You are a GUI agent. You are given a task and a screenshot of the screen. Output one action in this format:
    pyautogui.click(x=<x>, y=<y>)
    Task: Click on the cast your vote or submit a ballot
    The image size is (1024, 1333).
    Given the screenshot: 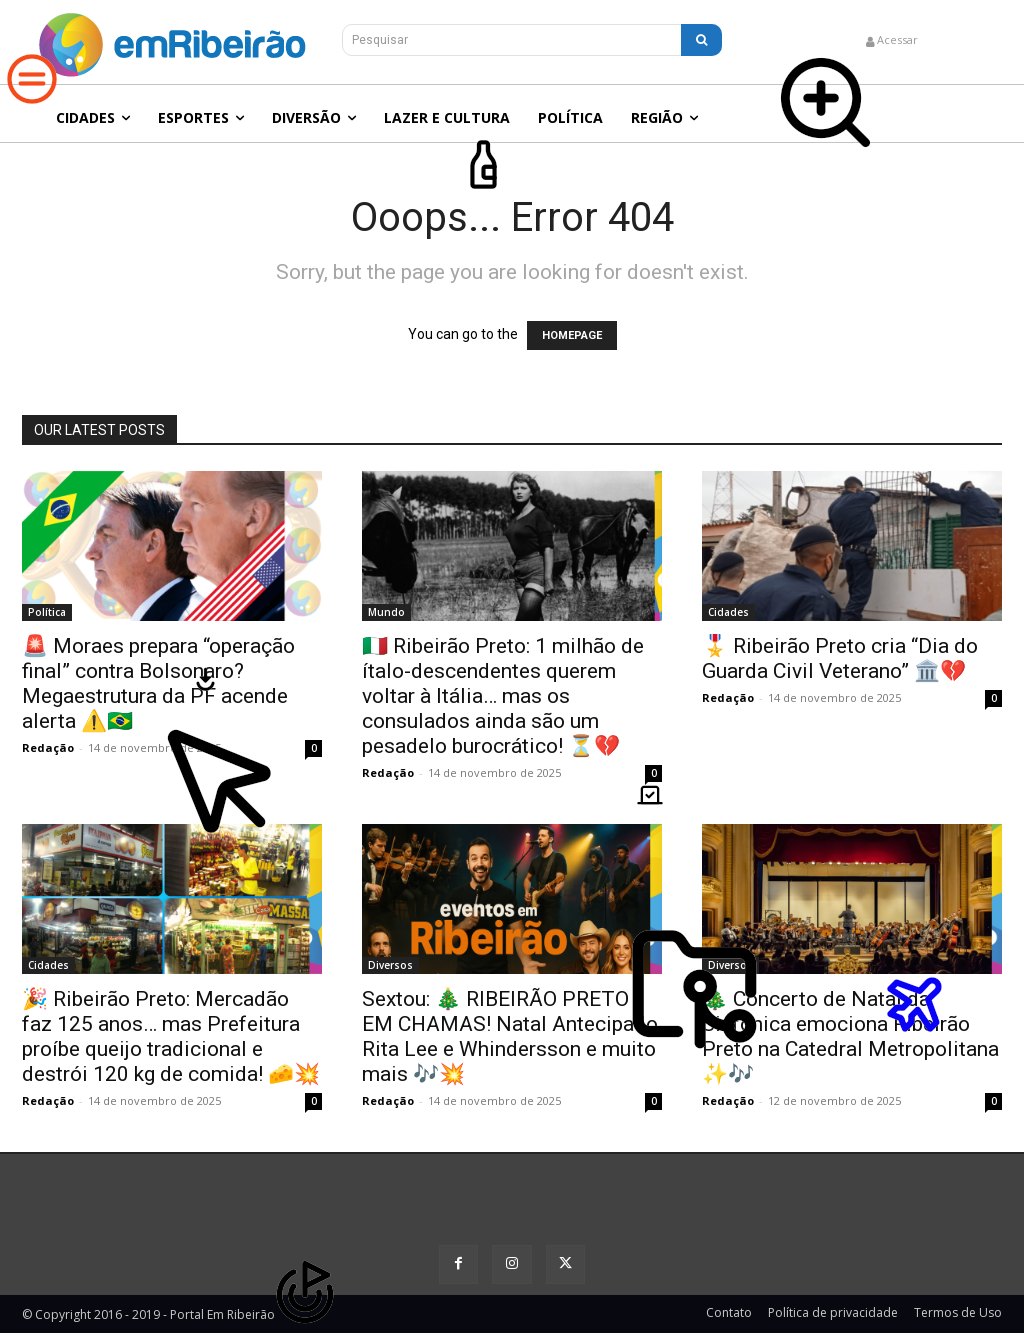 What is the action you would take?
    pyautogui.click(x=650, y=795)
    